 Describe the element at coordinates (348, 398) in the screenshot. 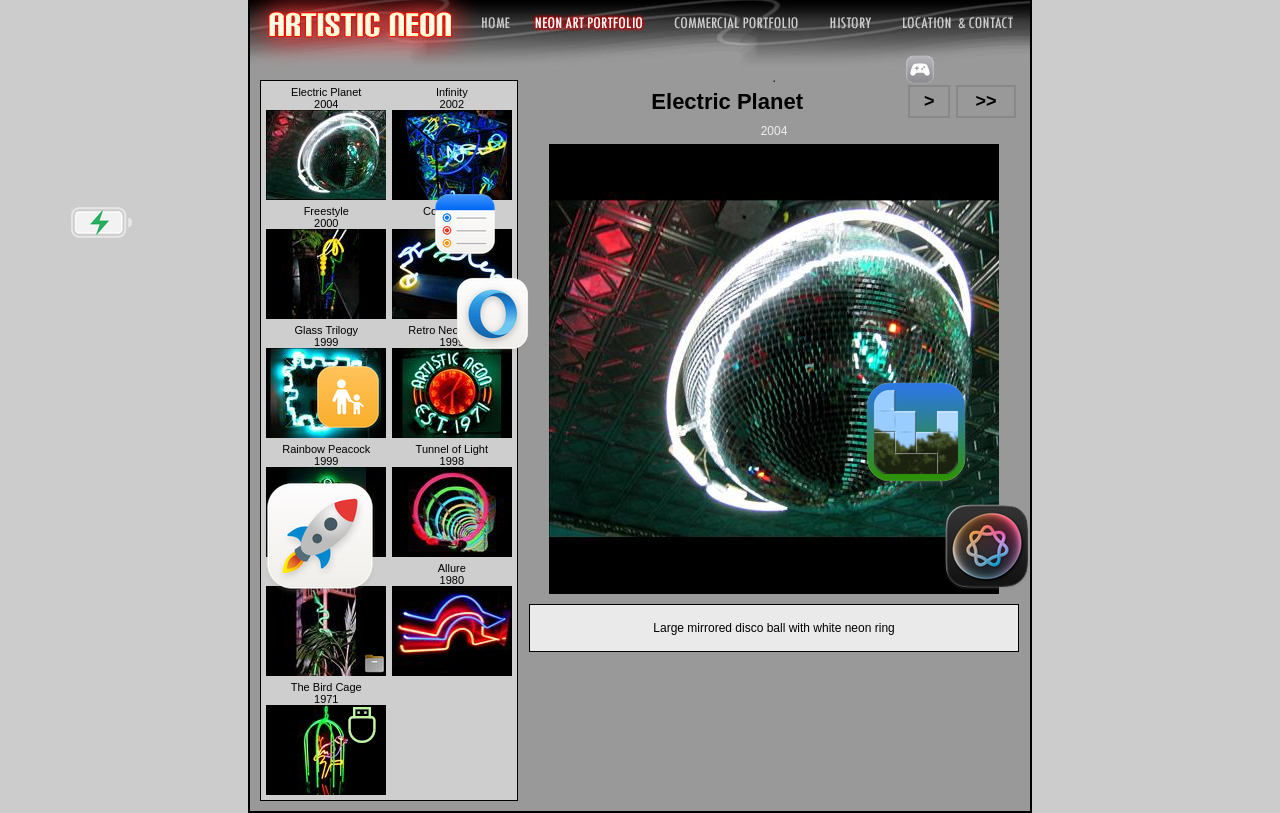

I see `access parental controls settings` at that location.